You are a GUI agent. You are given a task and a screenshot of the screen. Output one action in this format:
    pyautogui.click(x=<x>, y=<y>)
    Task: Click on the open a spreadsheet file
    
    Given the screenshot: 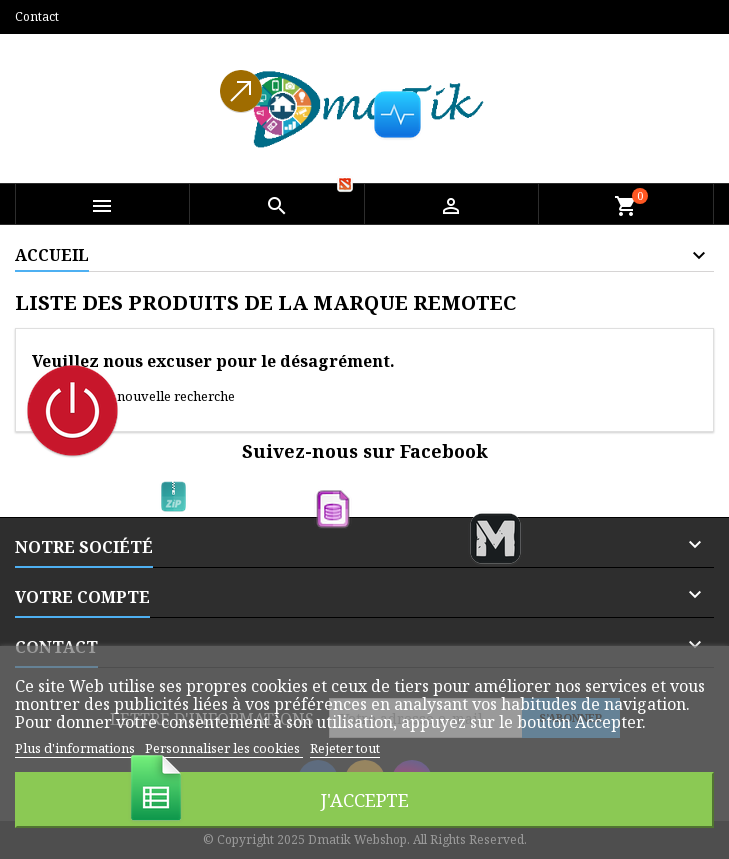 What is the action you would take?
    pyautogui.click(x=156, y=789)
    